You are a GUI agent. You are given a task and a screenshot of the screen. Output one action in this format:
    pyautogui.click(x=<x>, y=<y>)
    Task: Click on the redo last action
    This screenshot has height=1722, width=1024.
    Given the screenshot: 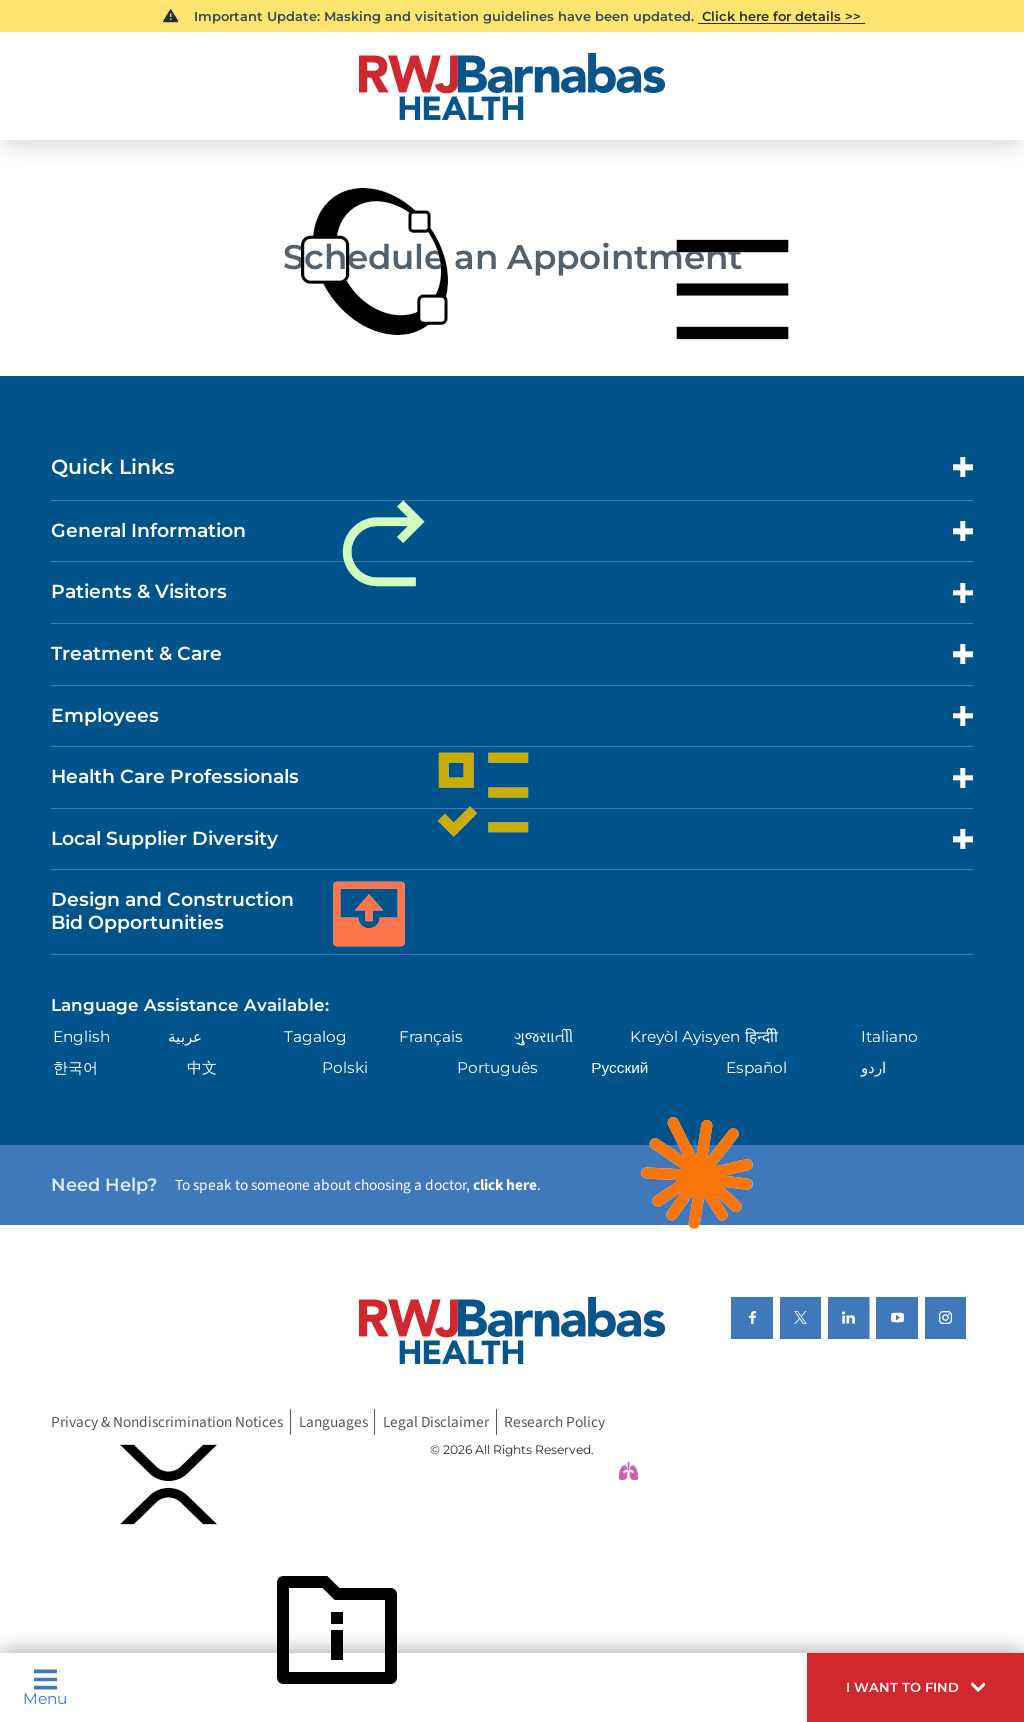 What is the action you would take?
    pyautogui.click(x=381, y=547)
    